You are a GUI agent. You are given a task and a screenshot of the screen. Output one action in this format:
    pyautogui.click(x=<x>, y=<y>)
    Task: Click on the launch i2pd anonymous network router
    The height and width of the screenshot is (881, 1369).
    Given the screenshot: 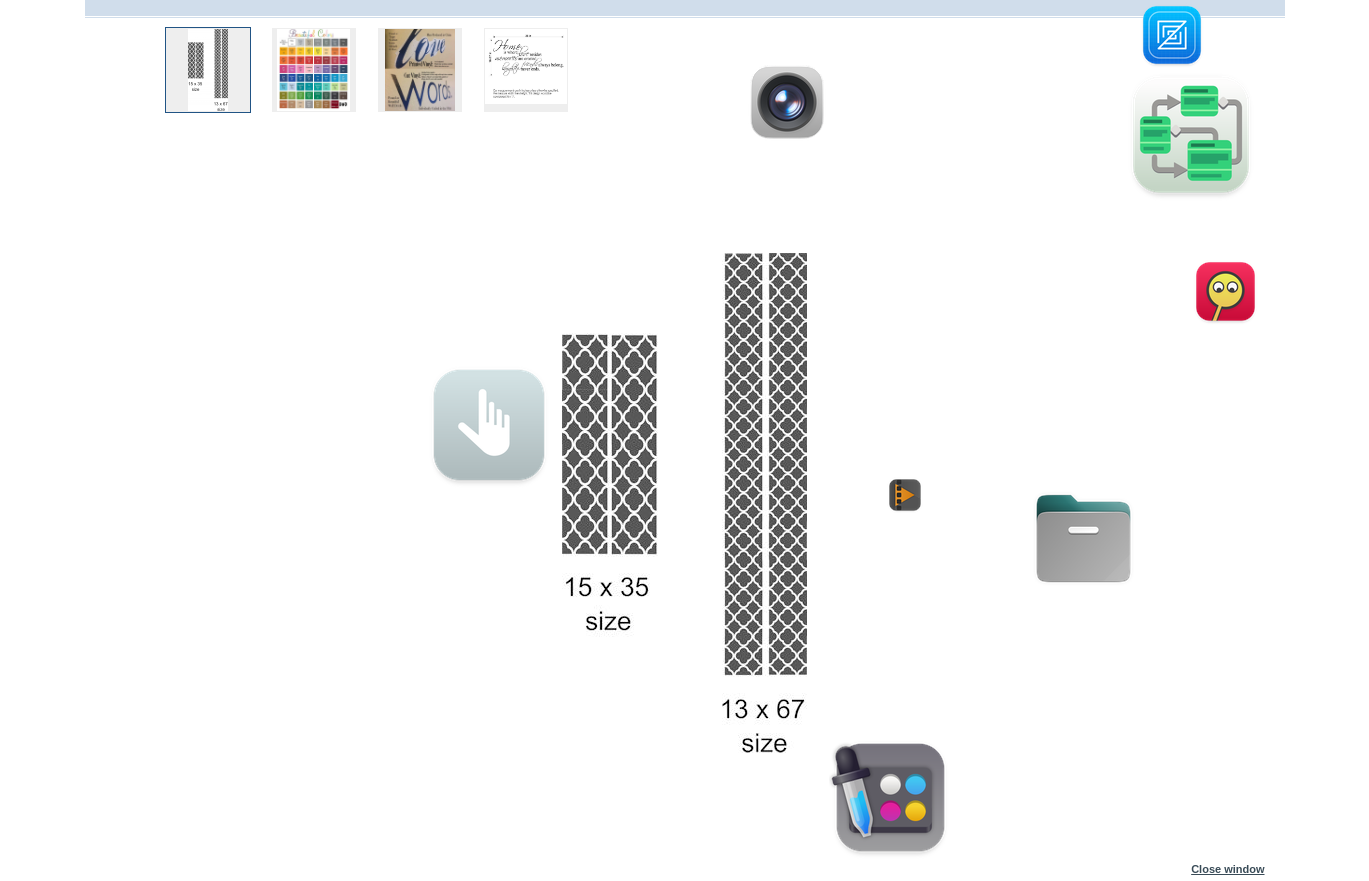 What is the action you would take?
    pyautogui.click(x=1225, y=291)
    